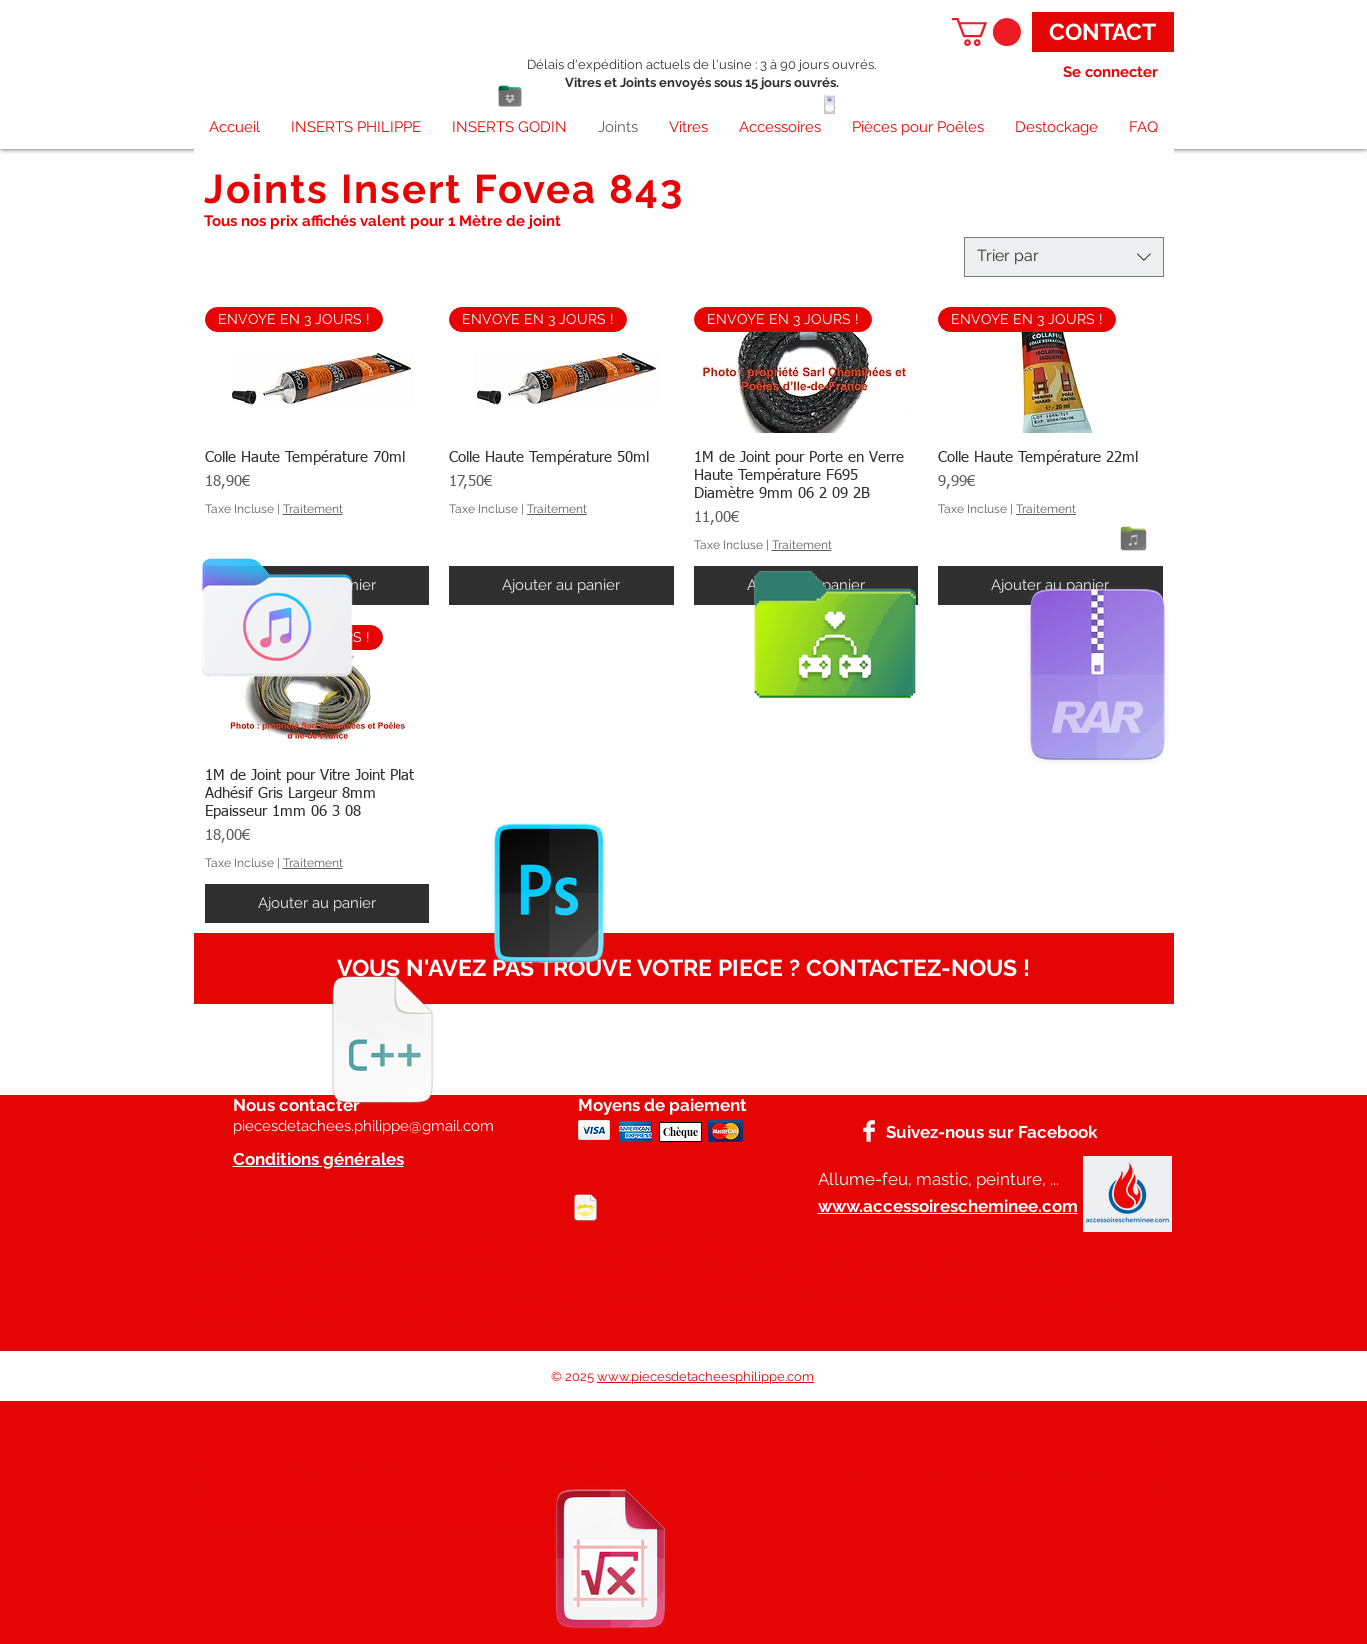 The height and width of the screenshot is (1644, 1367). I want to click on iPod mini device icon, so click(829, 104).